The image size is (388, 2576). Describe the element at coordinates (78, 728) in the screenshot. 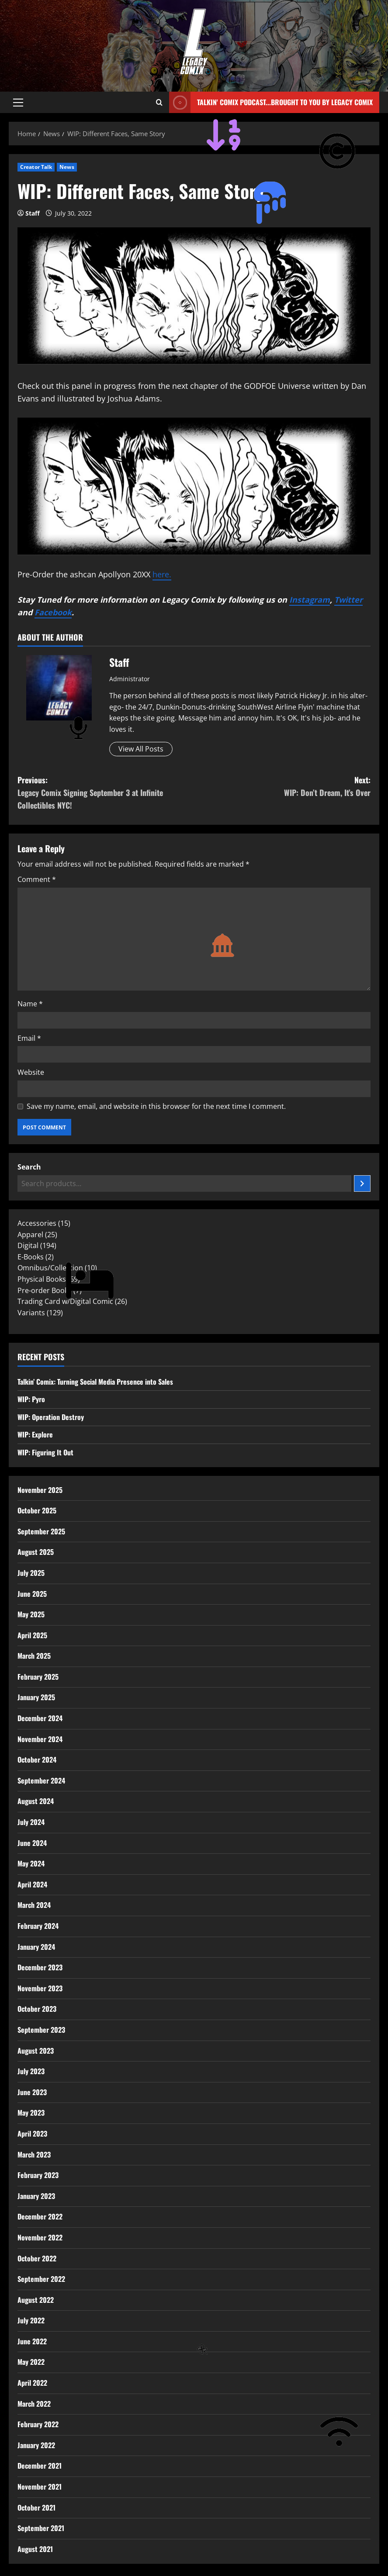

I see `tap to start voice recording` at that location.